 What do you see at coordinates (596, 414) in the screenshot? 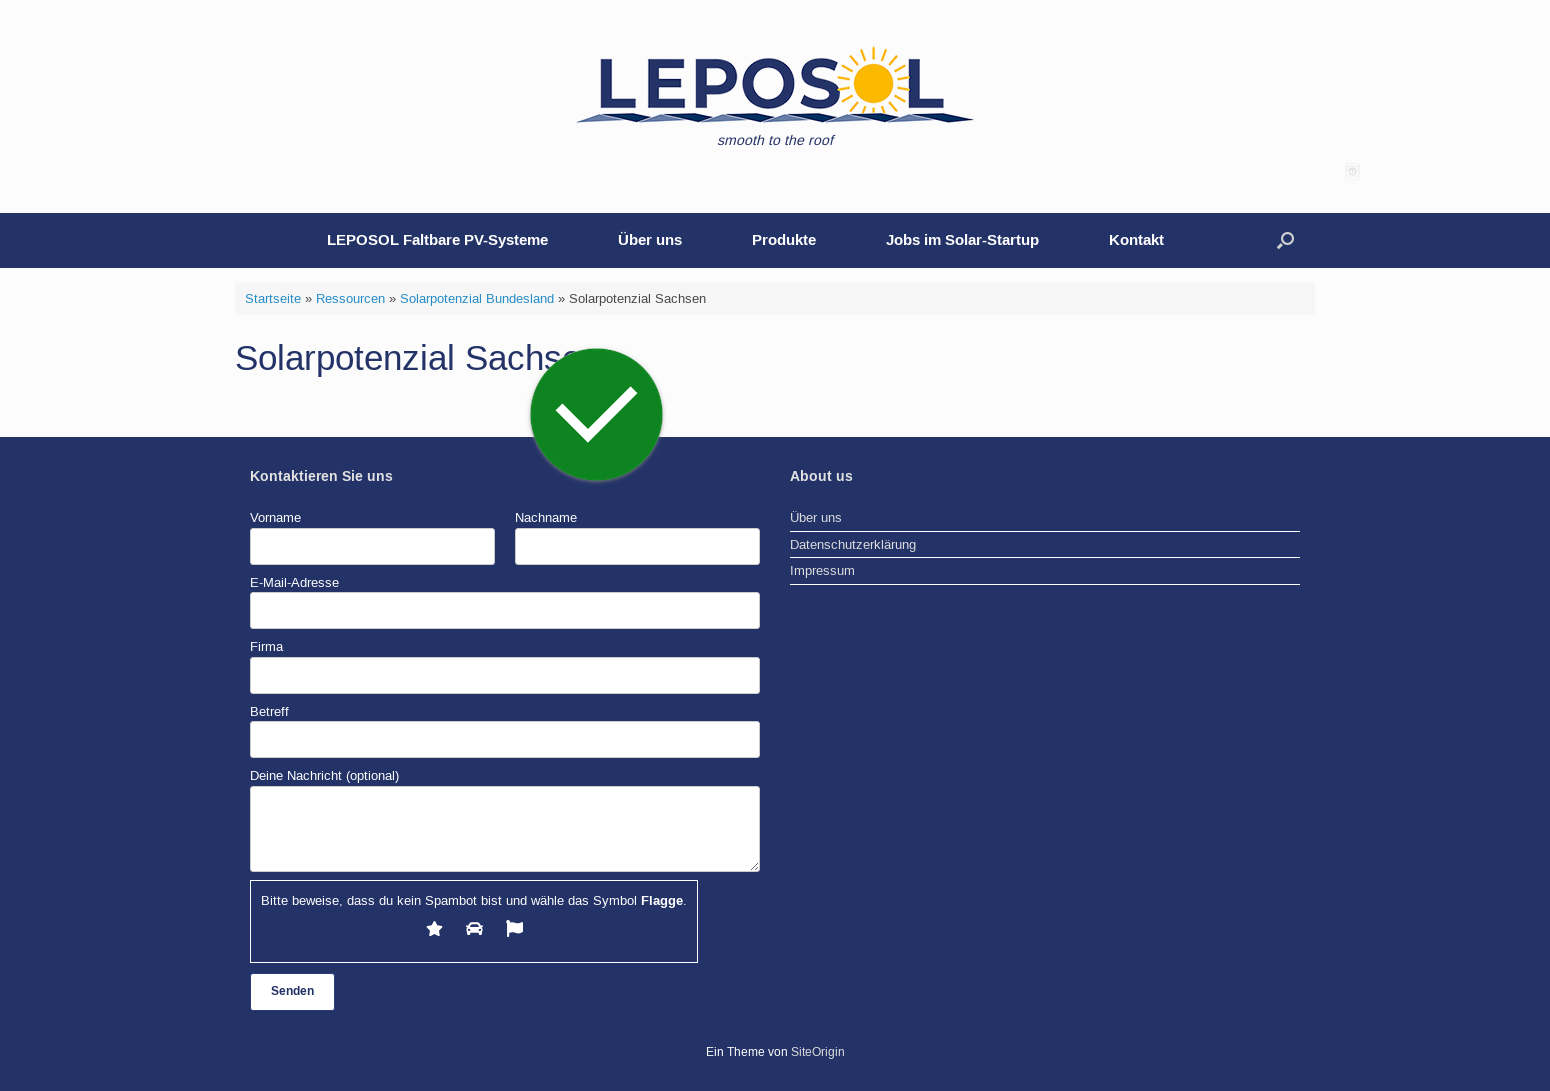
I see `indicates a default or selected item` at bounding box center [596, 414].